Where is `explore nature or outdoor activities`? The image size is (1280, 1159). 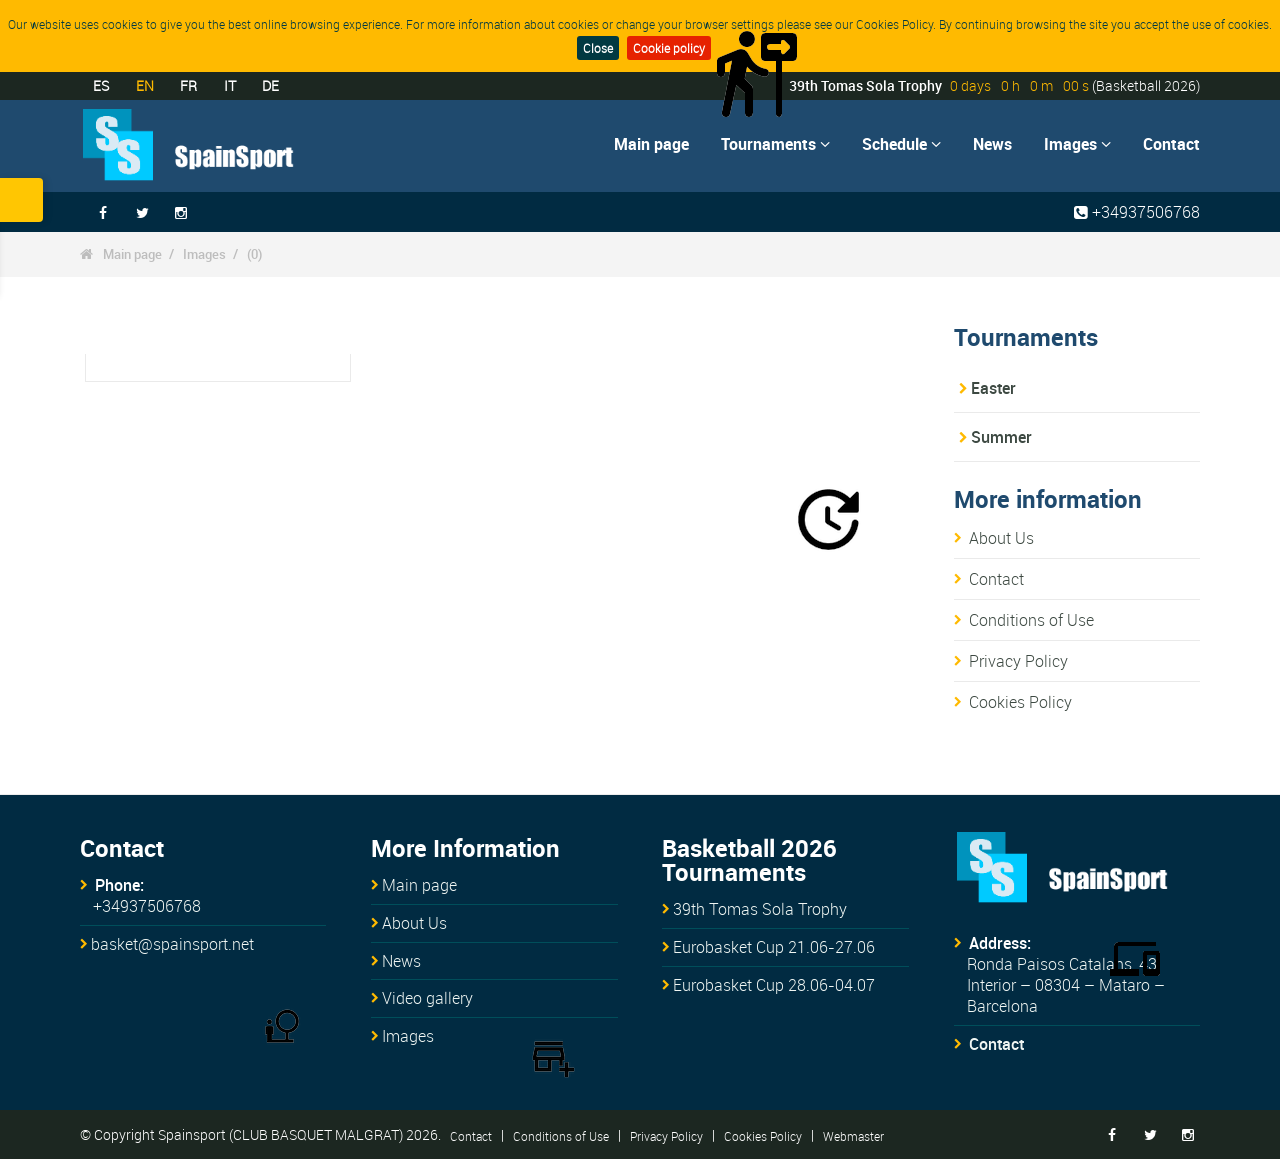
explore nature or outdoor activities is located at coordinates (282, 1026).